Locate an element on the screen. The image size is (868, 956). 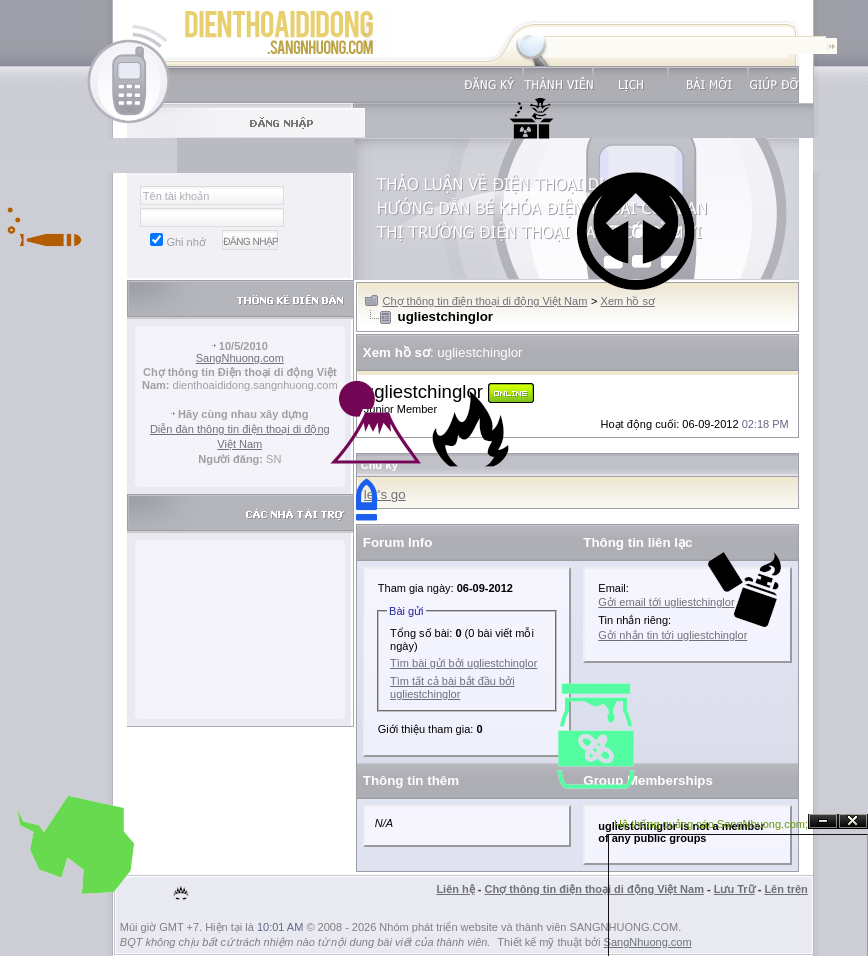
launch torpedo attack in naval combat game is located at coordinates (44, 240).